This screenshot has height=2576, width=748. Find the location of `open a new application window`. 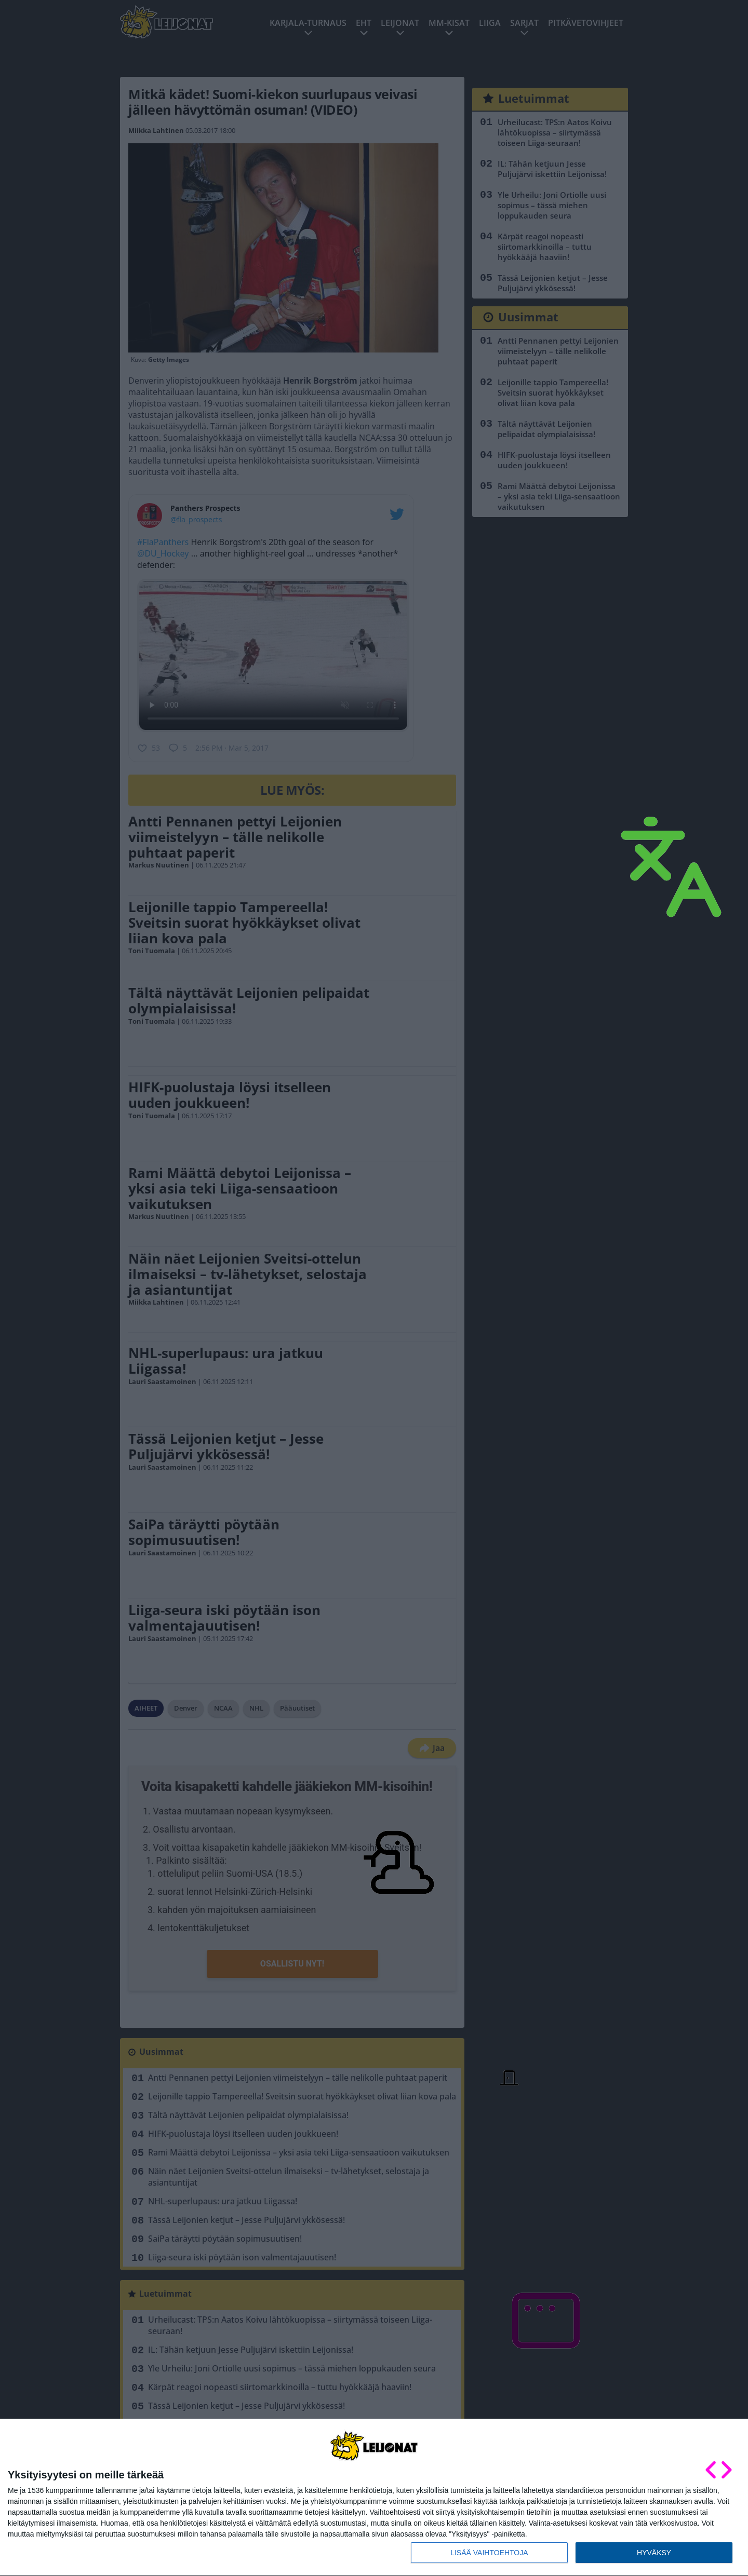

open a new application window is located at coordinates (546, 2321).